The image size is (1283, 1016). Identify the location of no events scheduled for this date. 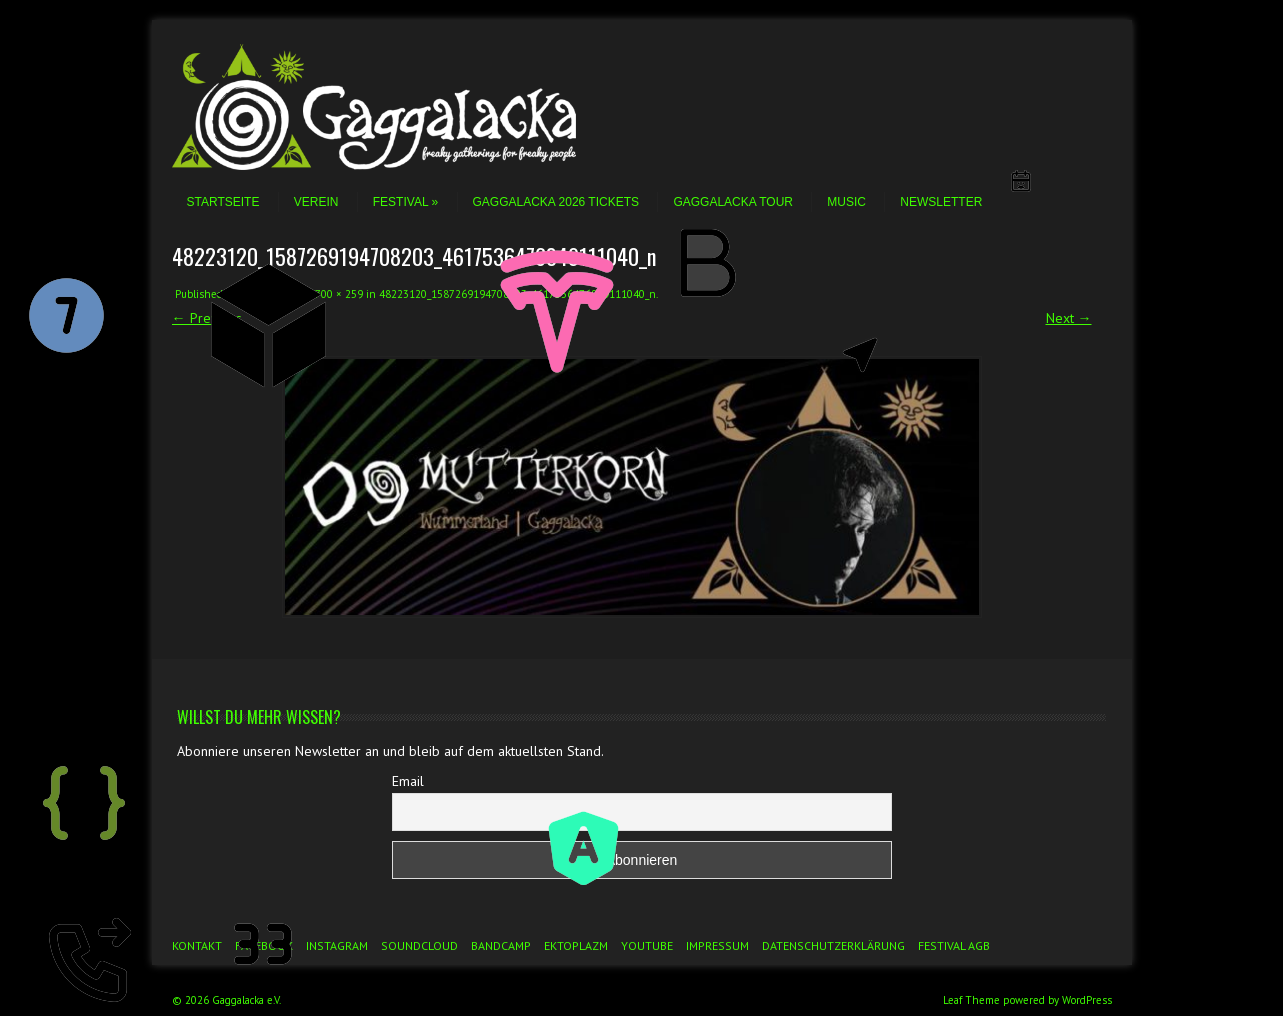
(1021, 181).